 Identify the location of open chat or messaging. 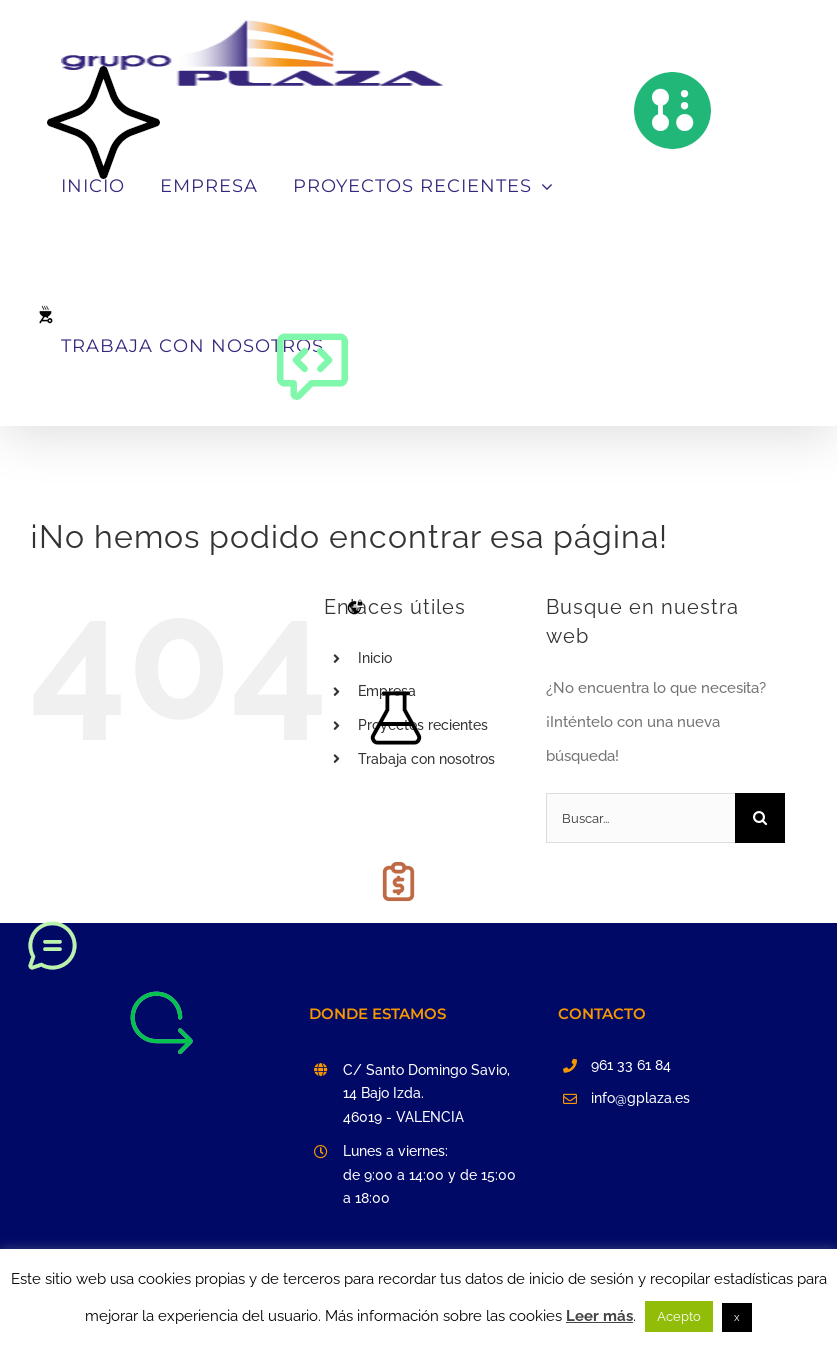
(52, 945).